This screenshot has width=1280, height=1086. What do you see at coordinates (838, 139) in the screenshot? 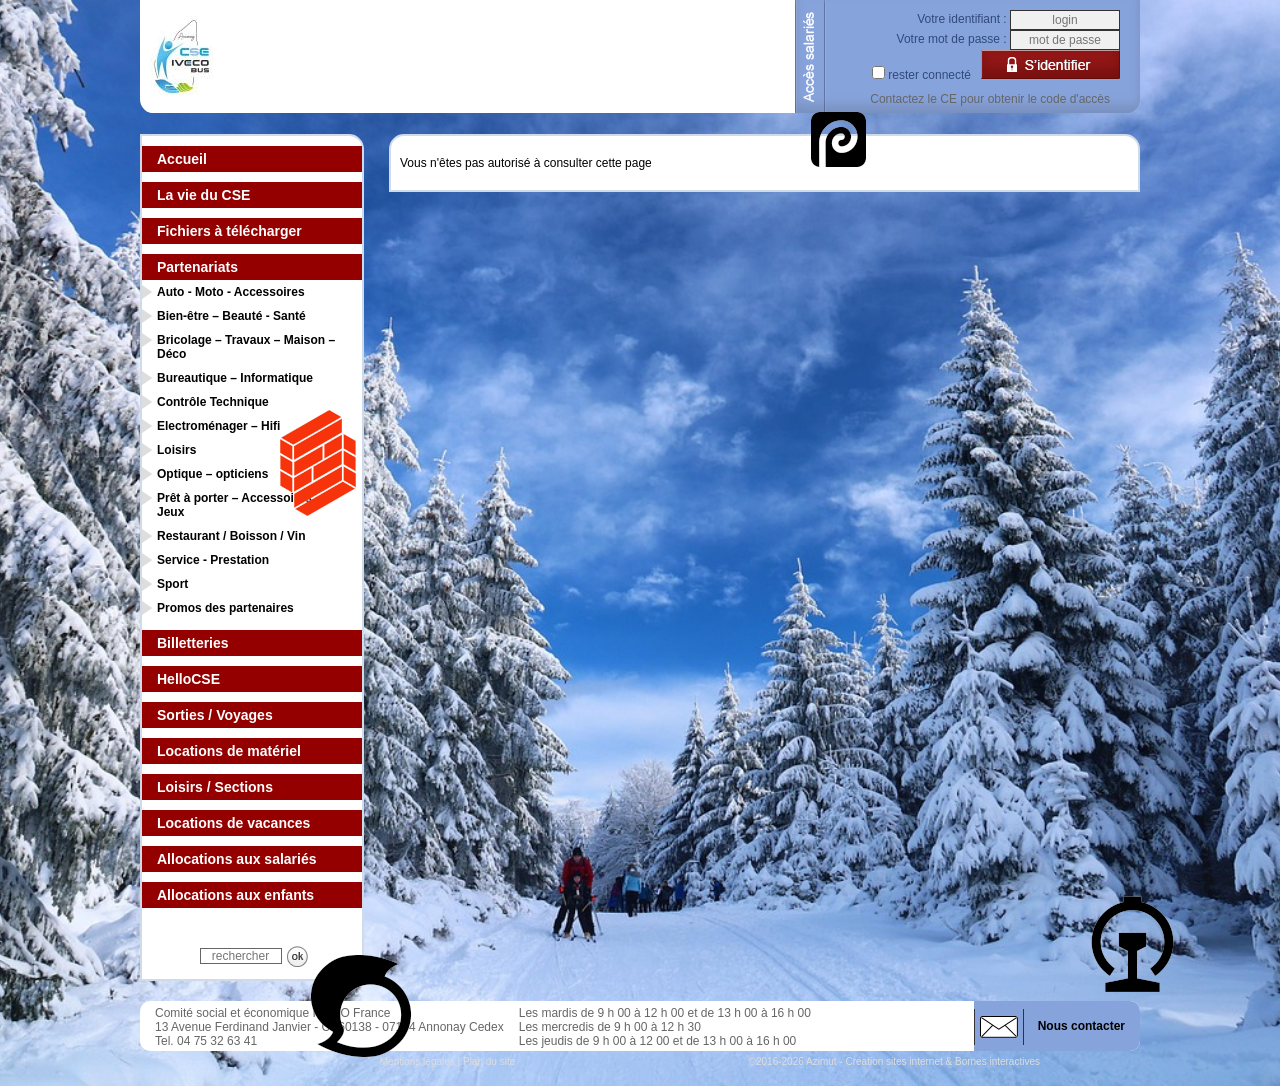
I see `open Photopea image editor` at bounding box center [838, 139].